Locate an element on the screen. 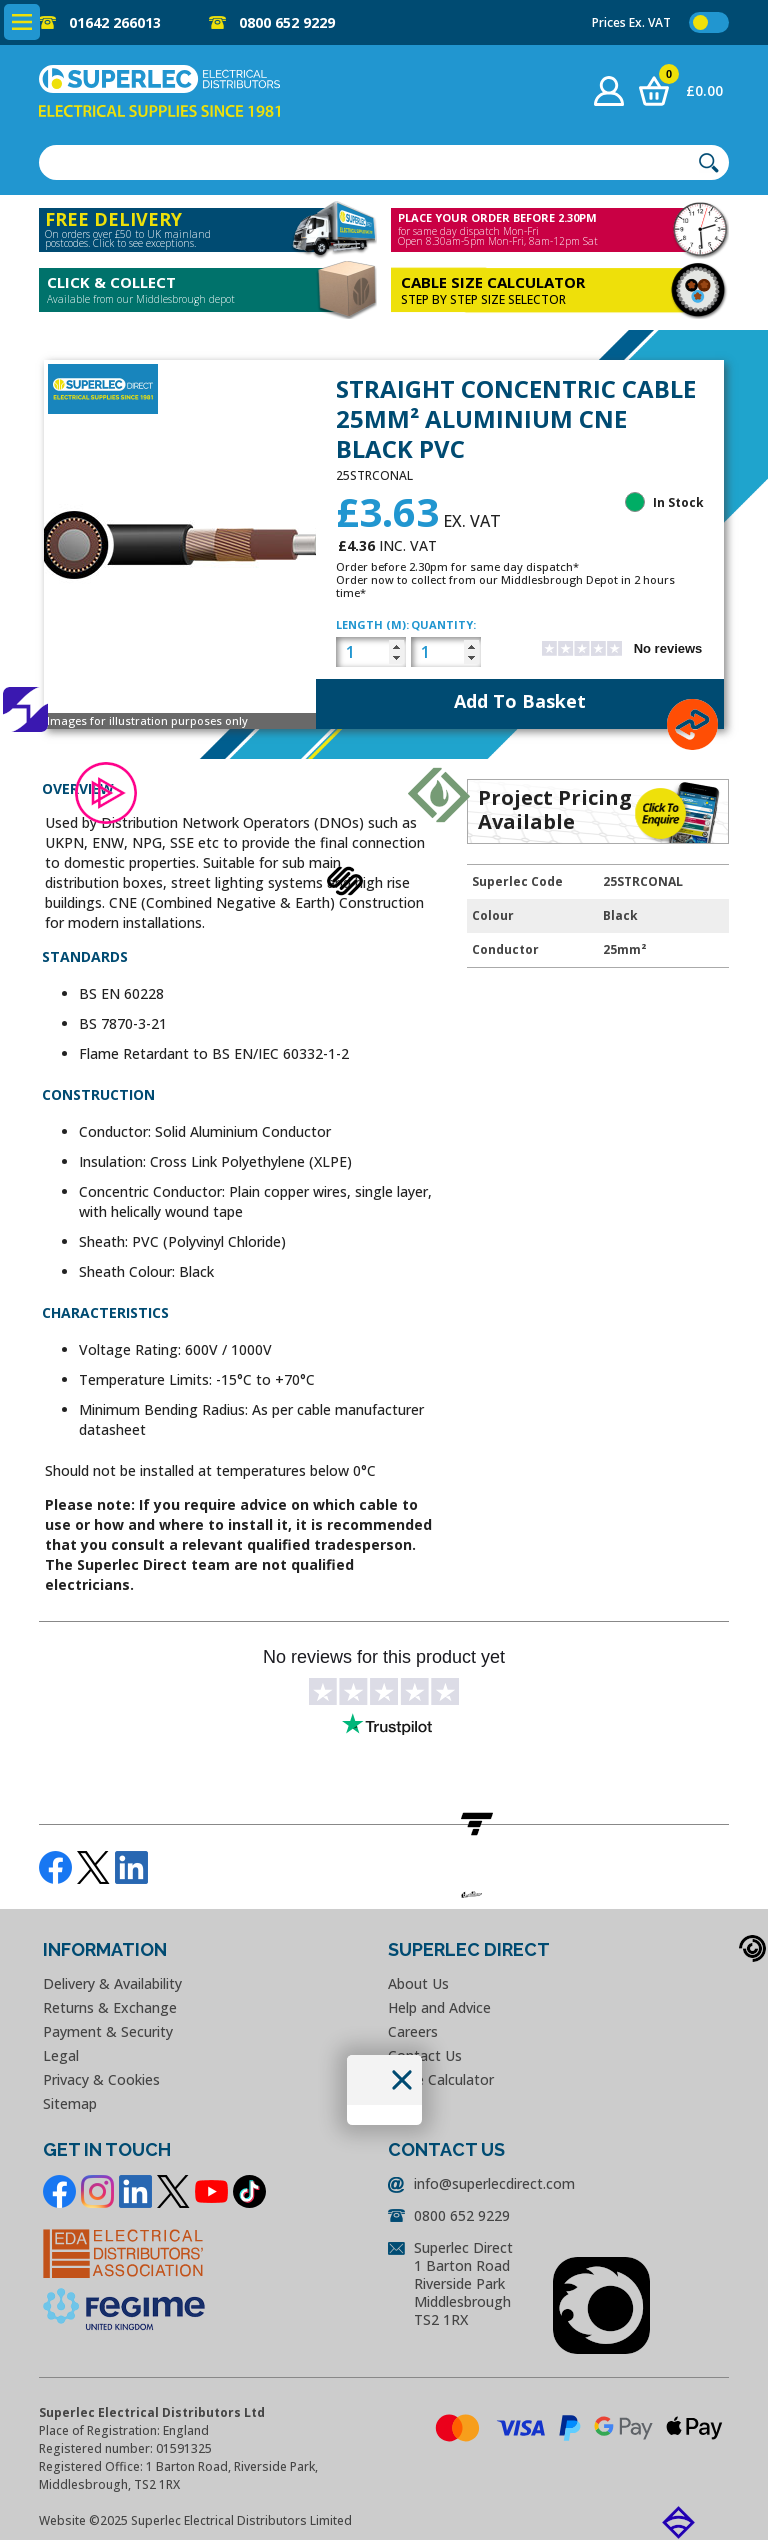  open Pluralsight learning platform is located at coordinates (106, 793).